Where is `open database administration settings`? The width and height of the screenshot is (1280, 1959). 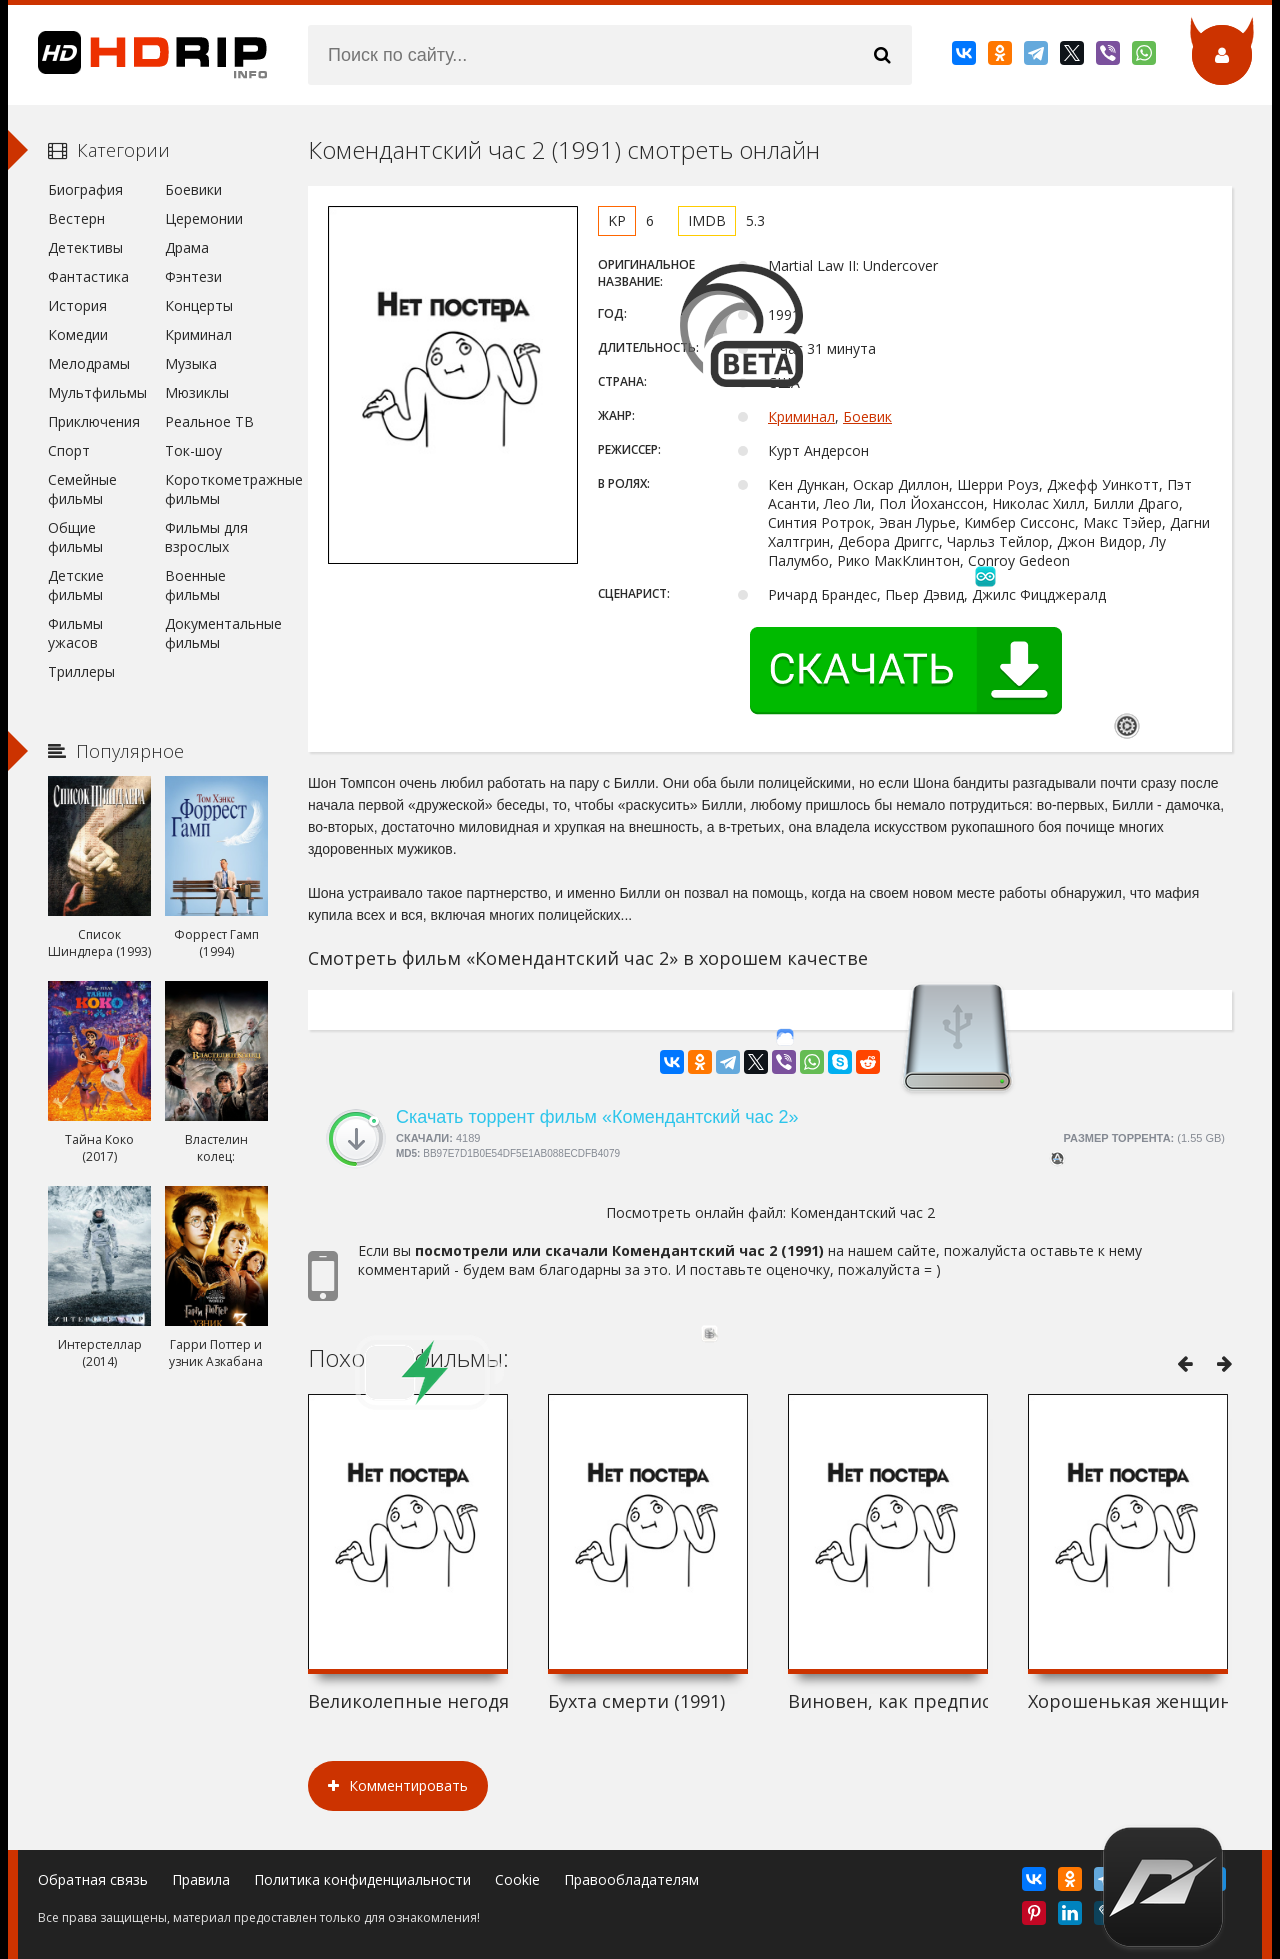
open database administration settings is located at coordinates (709, 1333).